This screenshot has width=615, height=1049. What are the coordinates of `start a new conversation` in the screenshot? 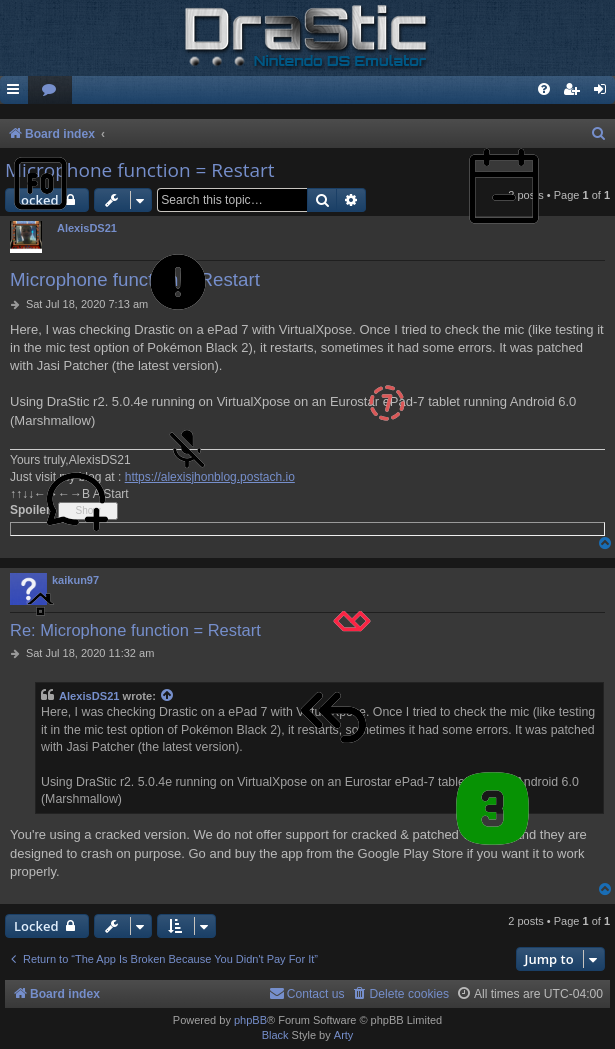 It's located at (76, 499).